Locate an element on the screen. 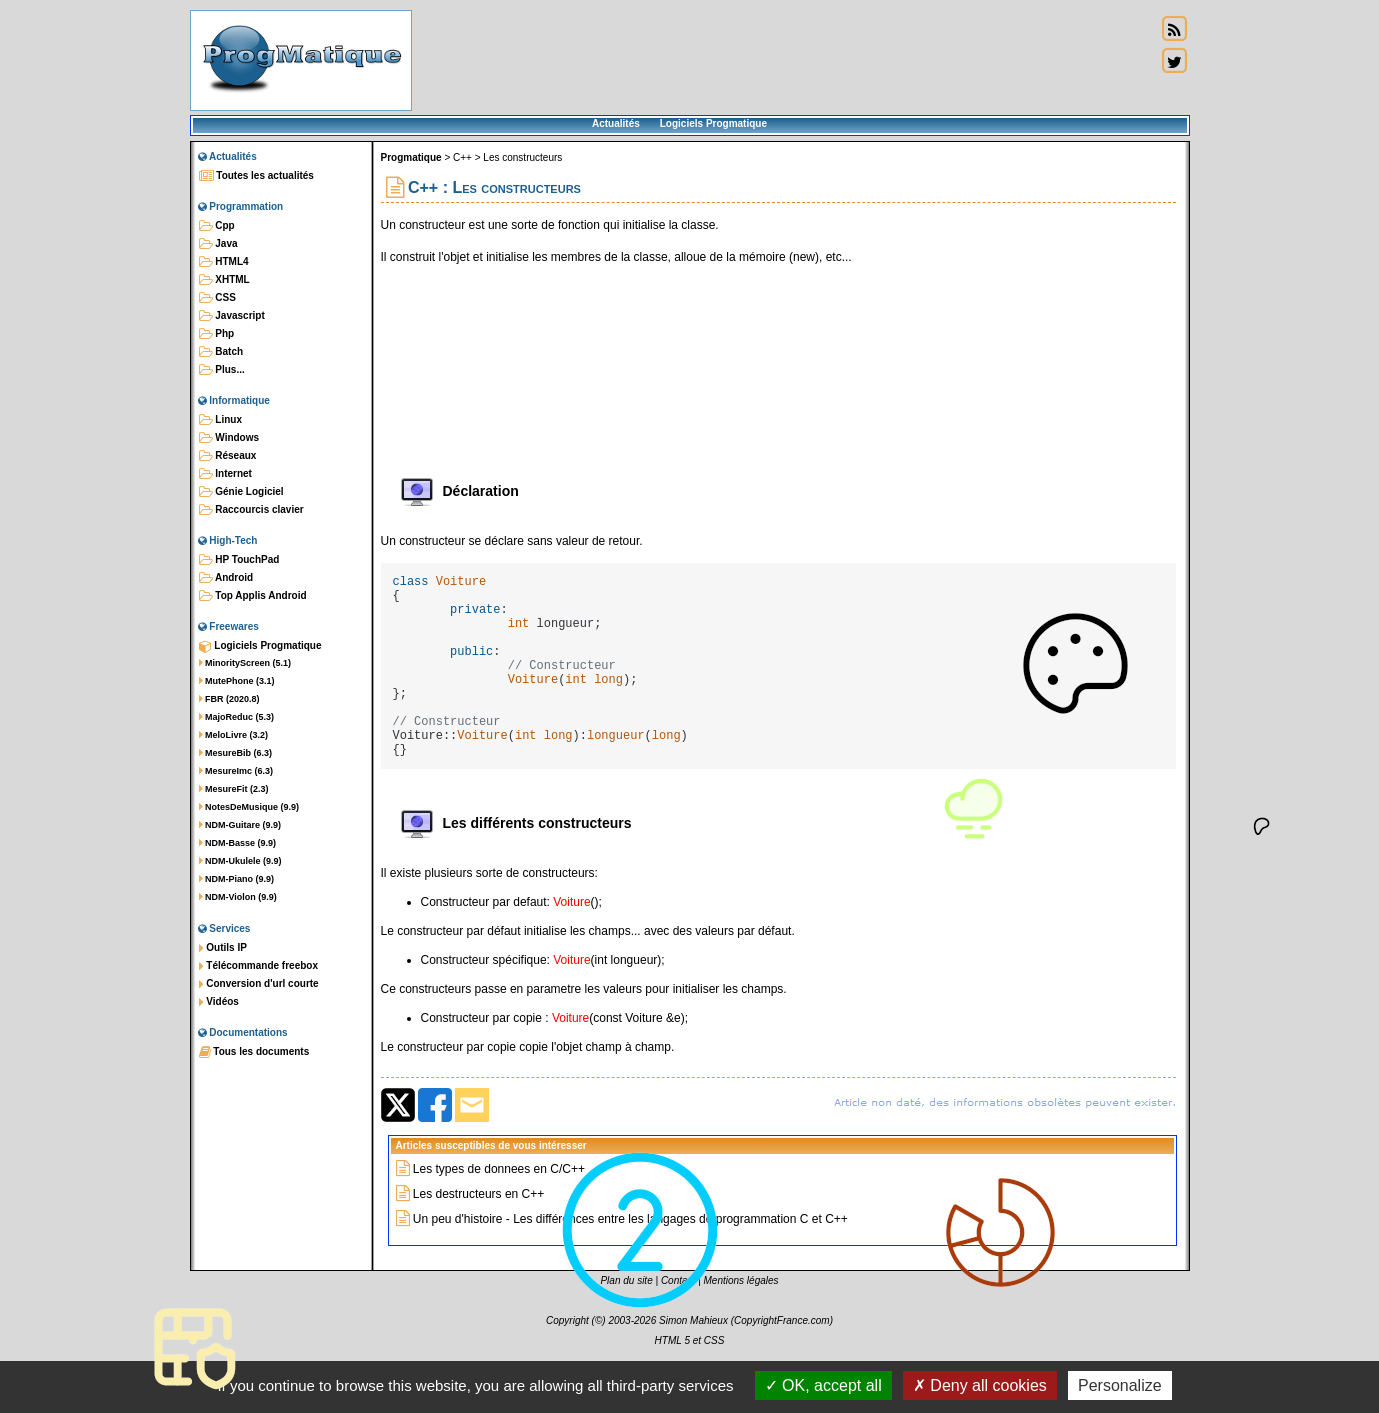 The height and width of the screenshot is (1413, 1379). access color or theme settings is located at coordinates (1075, 665).